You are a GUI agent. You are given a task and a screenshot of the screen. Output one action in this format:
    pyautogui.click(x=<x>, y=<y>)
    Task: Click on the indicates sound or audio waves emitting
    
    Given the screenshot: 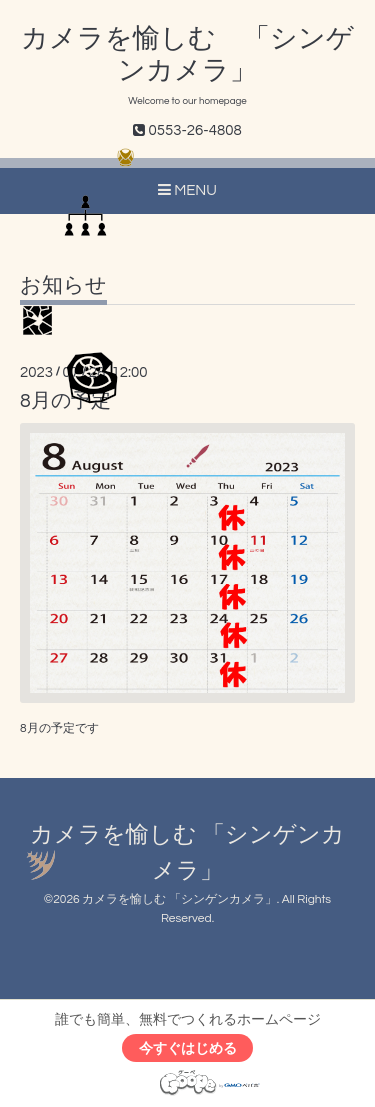 What is the action you would take?
    pyautogui.click(x=40, y=865)
    